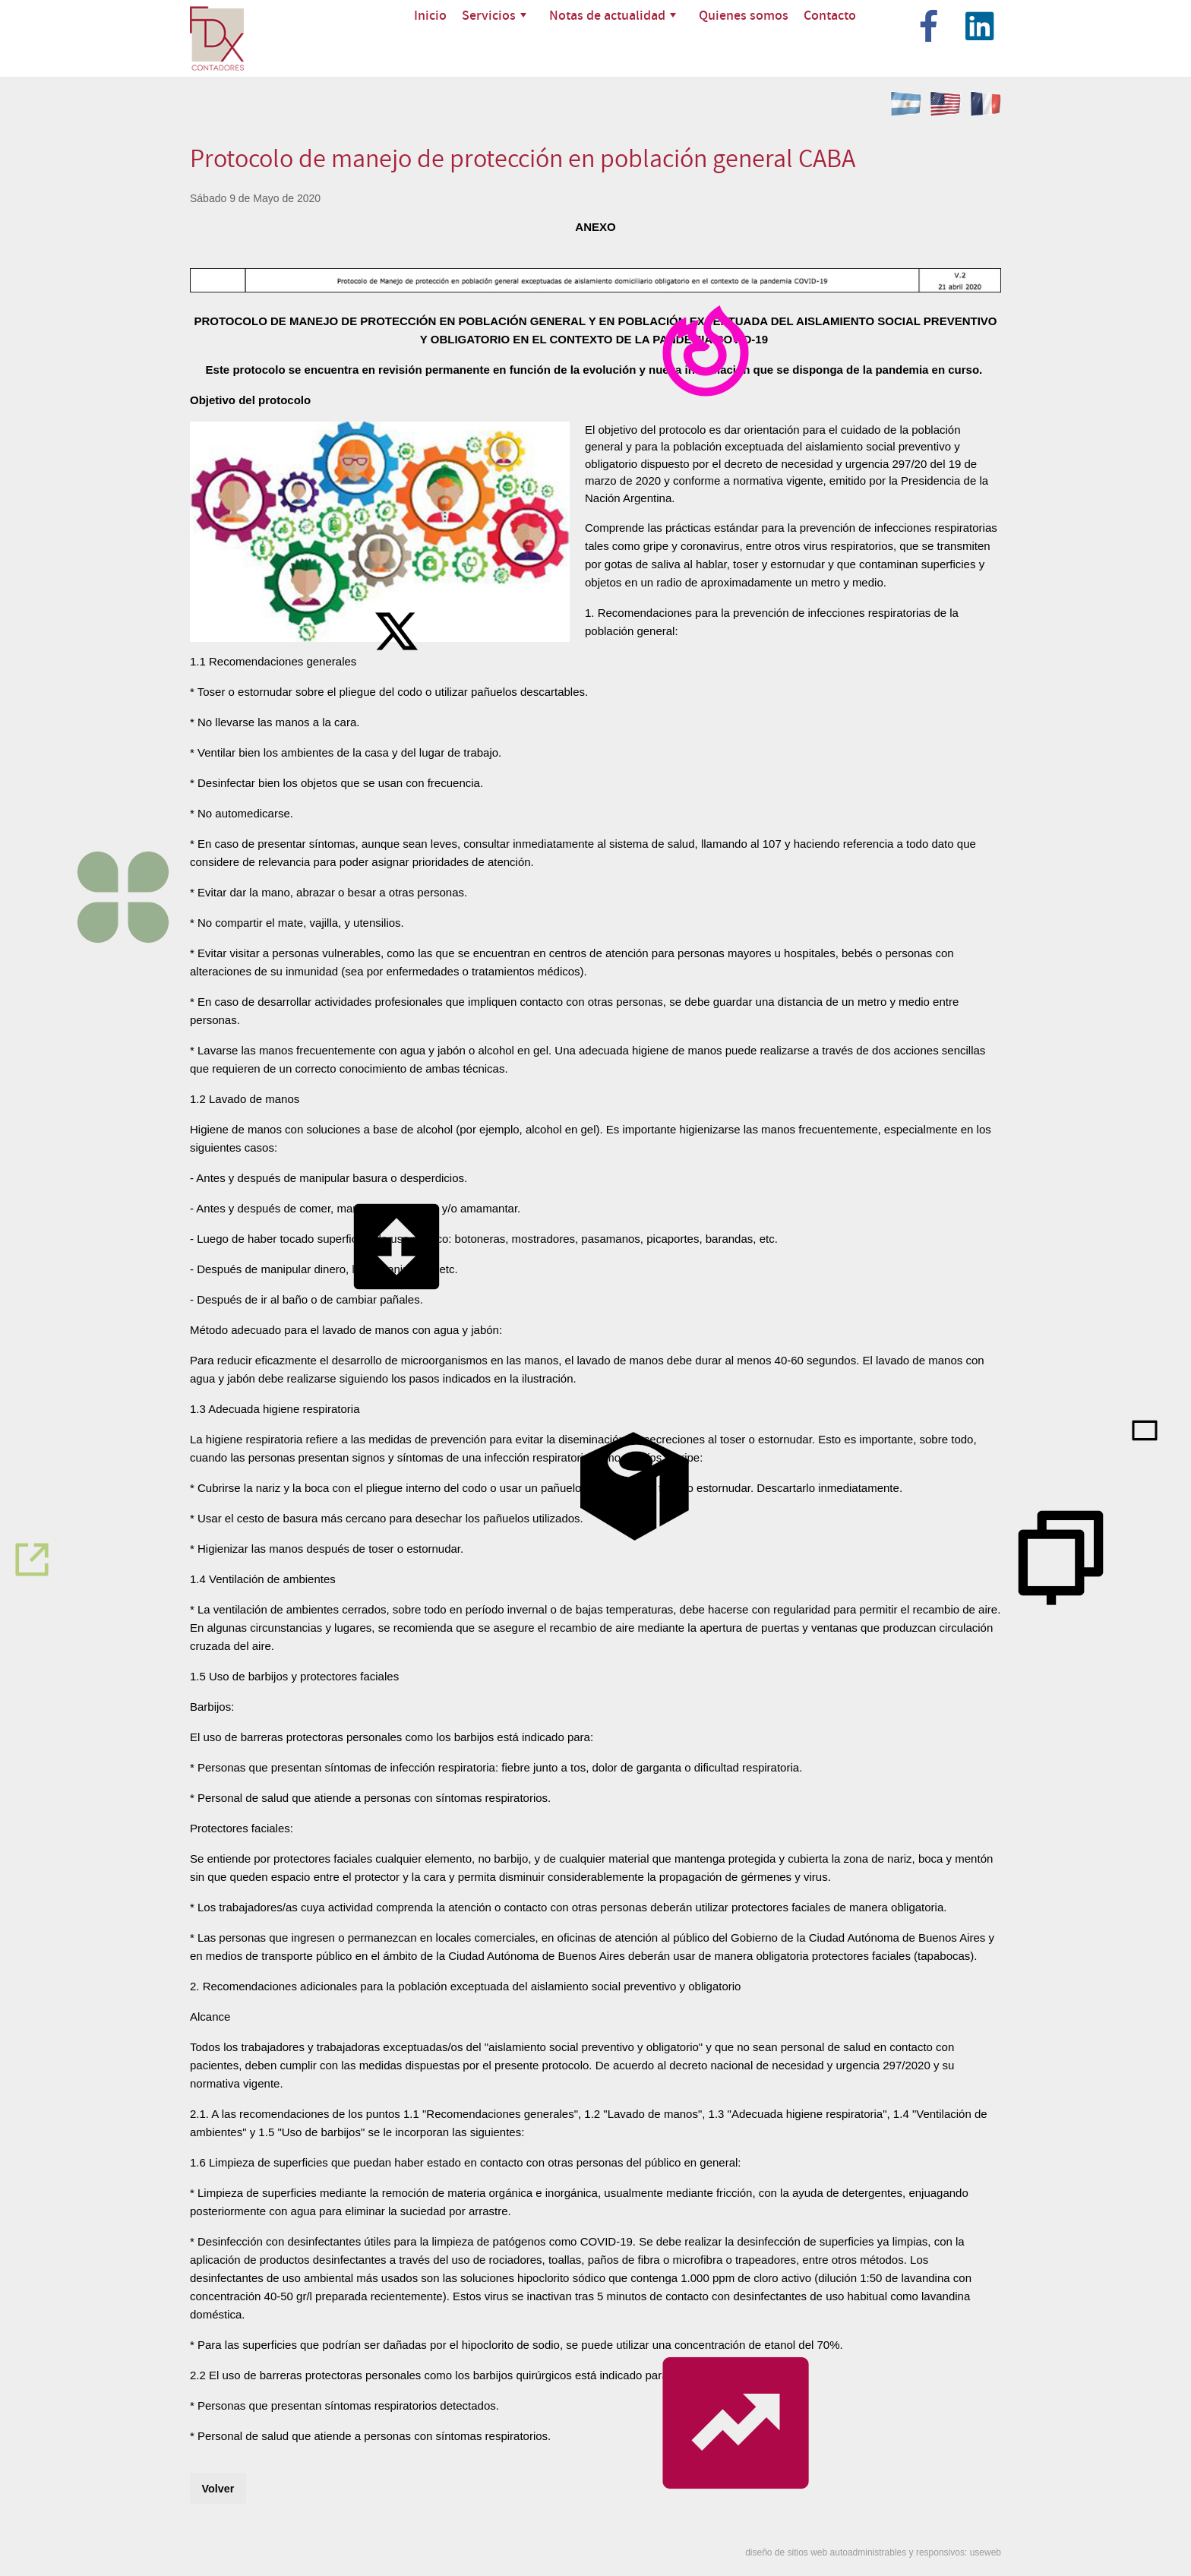 The width and height of the screenshot is (1191, 2576). What do you see at coordinates (735, 2423) in the screenshot?
I see `view financial performance or fund growth` at bounding box center [735, 2423].